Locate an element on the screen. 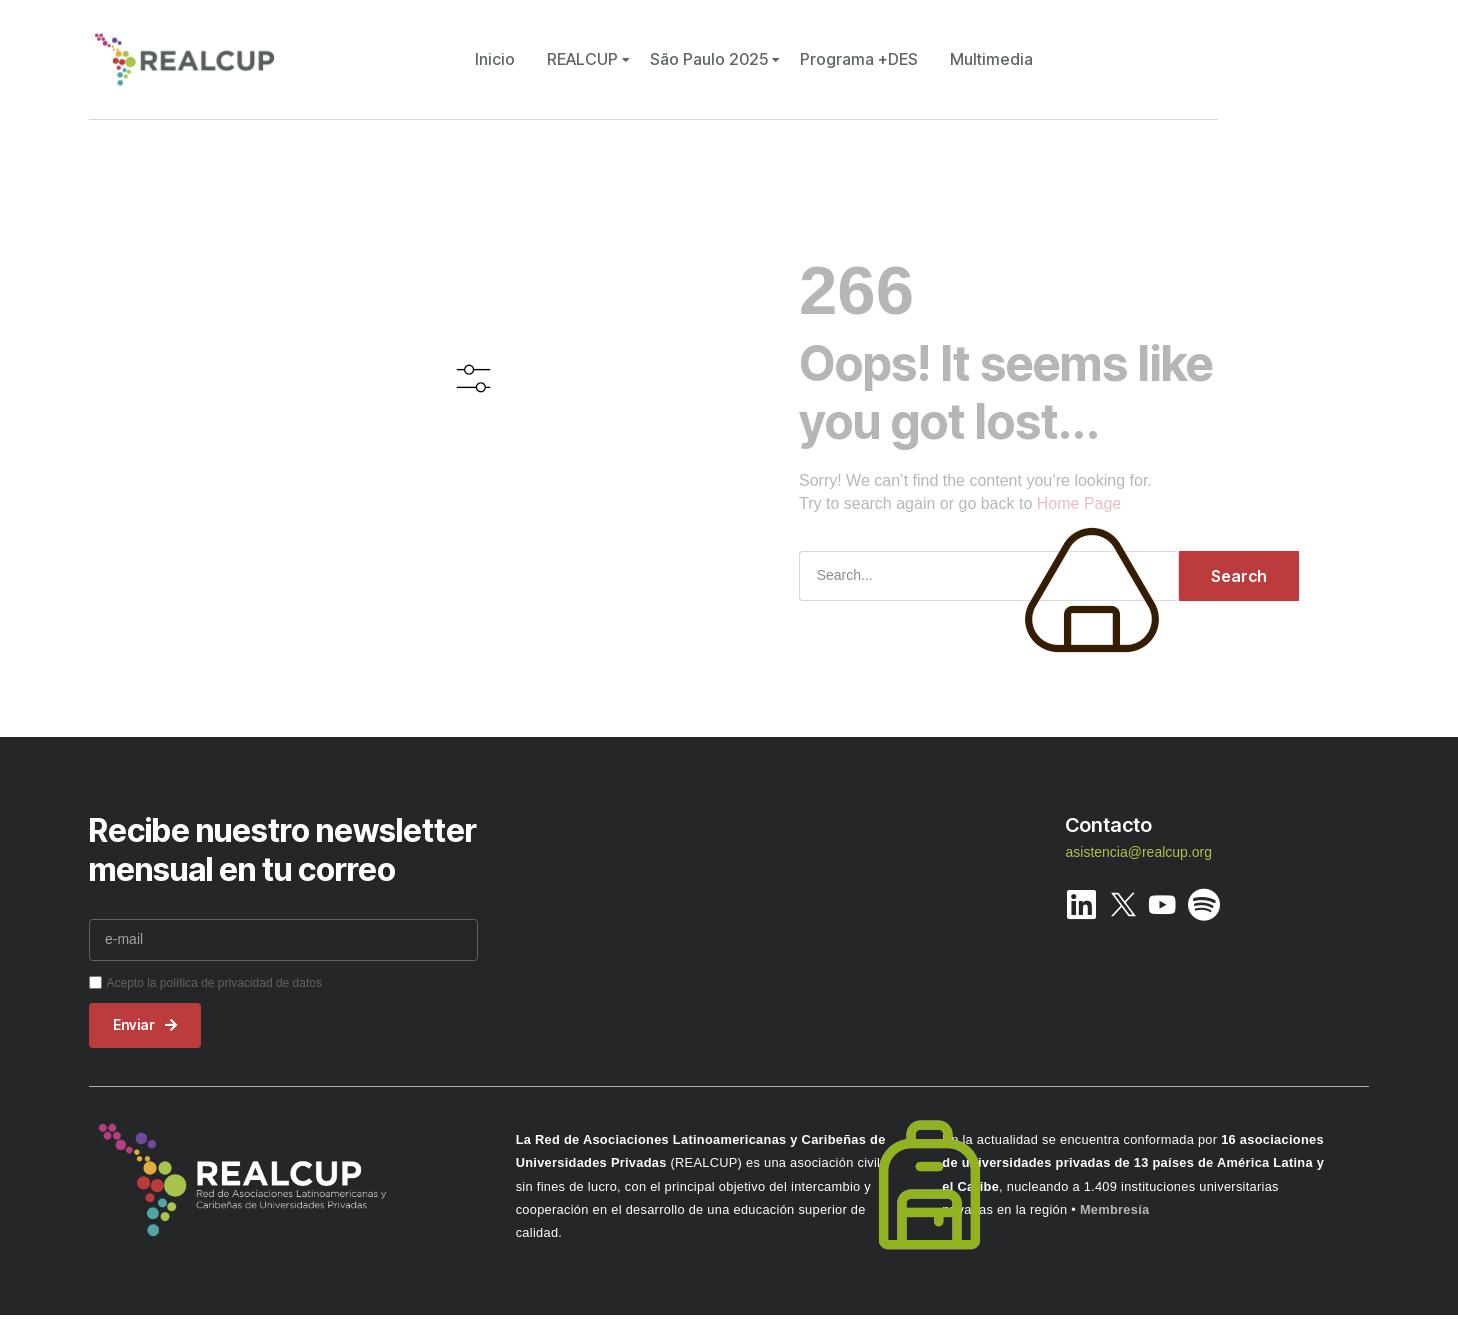 The height and width of the screenshot is (1324, 1458). access your inventory or stored items is located at coordinates (929, 1189).